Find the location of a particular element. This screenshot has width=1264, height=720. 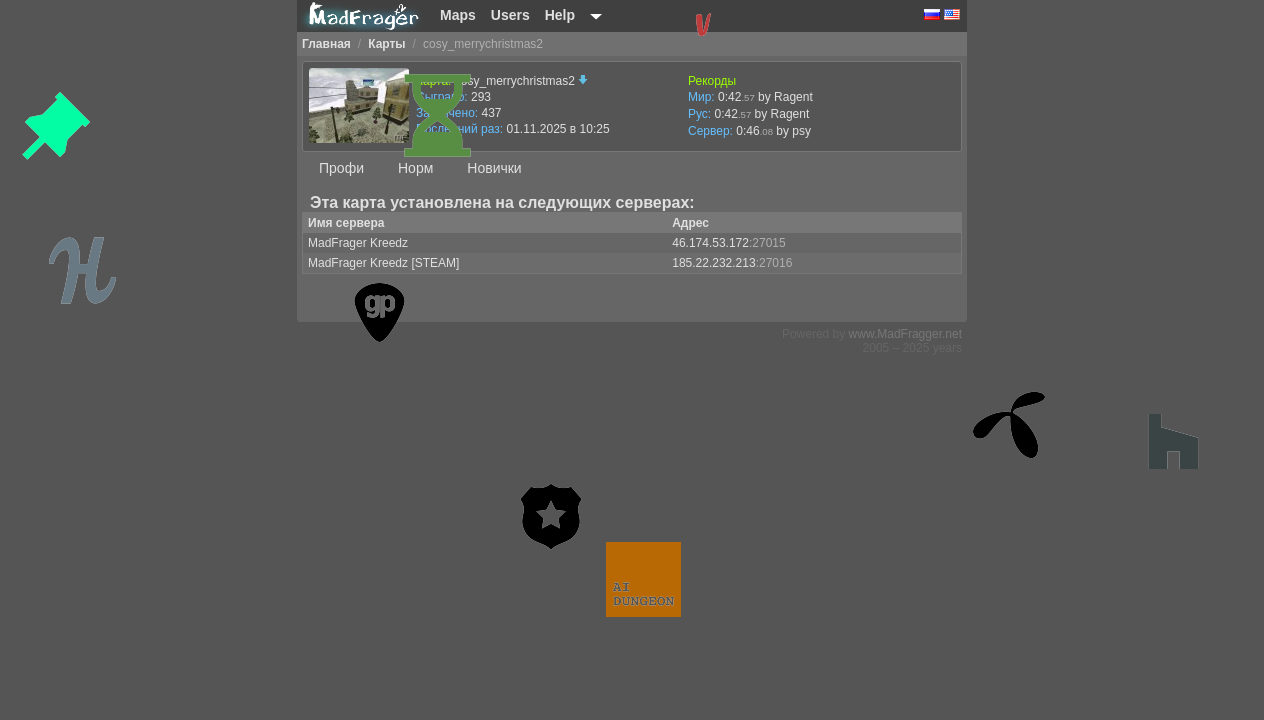

telenor telecommunications company logo is located at coordinates (1009, 425).